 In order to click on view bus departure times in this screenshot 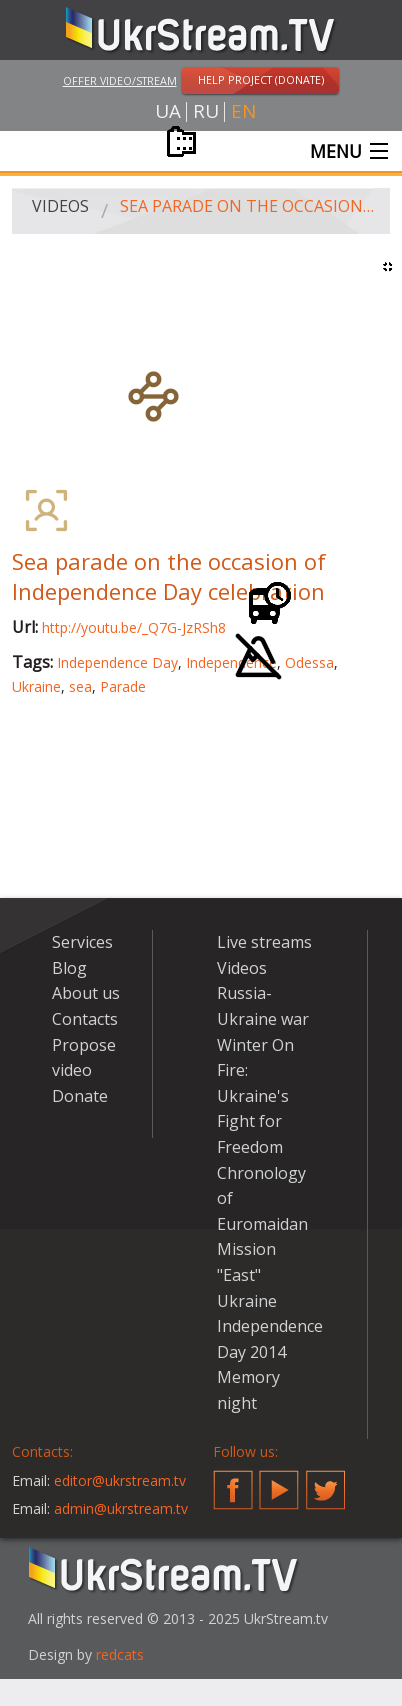, I will do `click(270, 603)`.